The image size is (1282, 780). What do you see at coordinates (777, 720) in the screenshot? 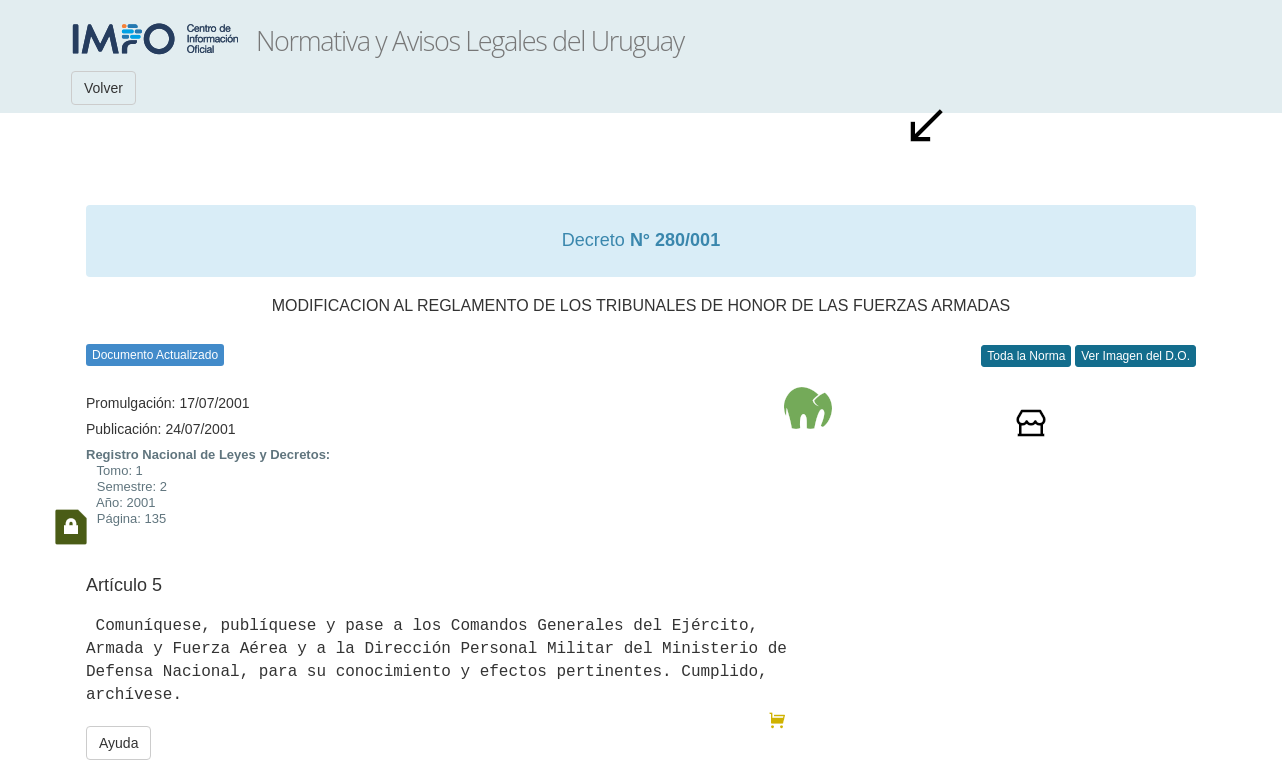
I see `view your shopping cart` at bounding box center [777, 720].